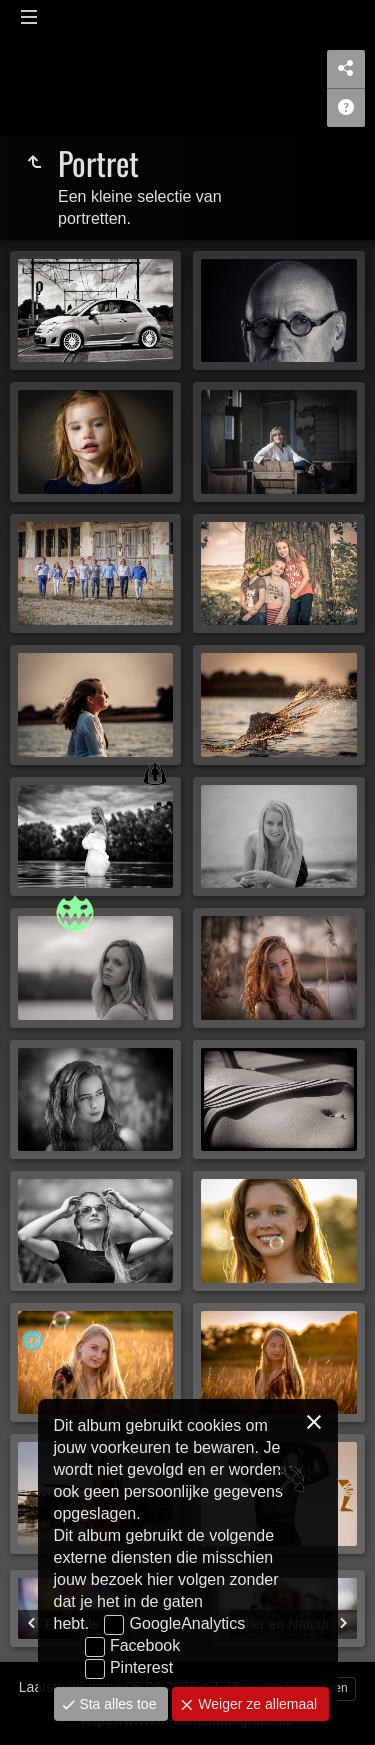 The image size is (375, 1745). I want to click on view injury or recovery status, so click(346, 1495).